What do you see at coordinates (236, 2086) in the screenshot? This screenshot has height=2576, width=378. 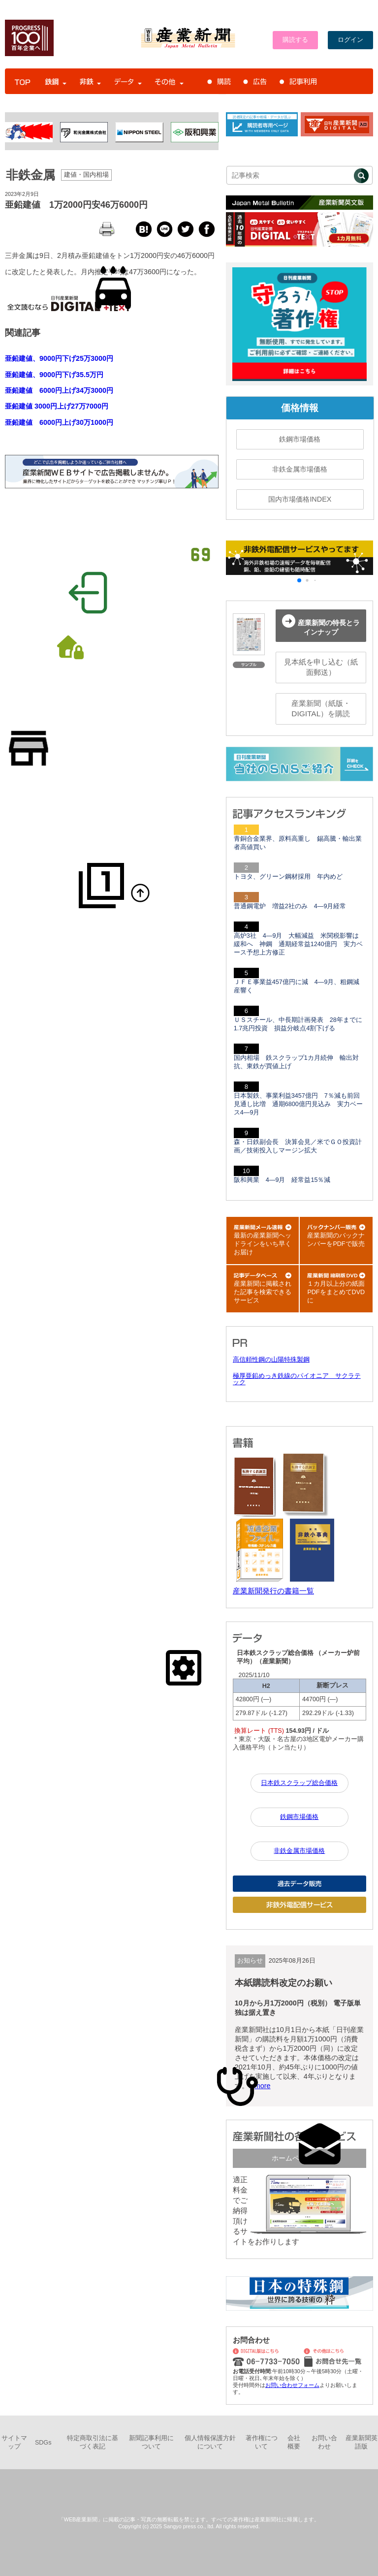 I see `access health or medical features` at bounding box center [236, 2086].